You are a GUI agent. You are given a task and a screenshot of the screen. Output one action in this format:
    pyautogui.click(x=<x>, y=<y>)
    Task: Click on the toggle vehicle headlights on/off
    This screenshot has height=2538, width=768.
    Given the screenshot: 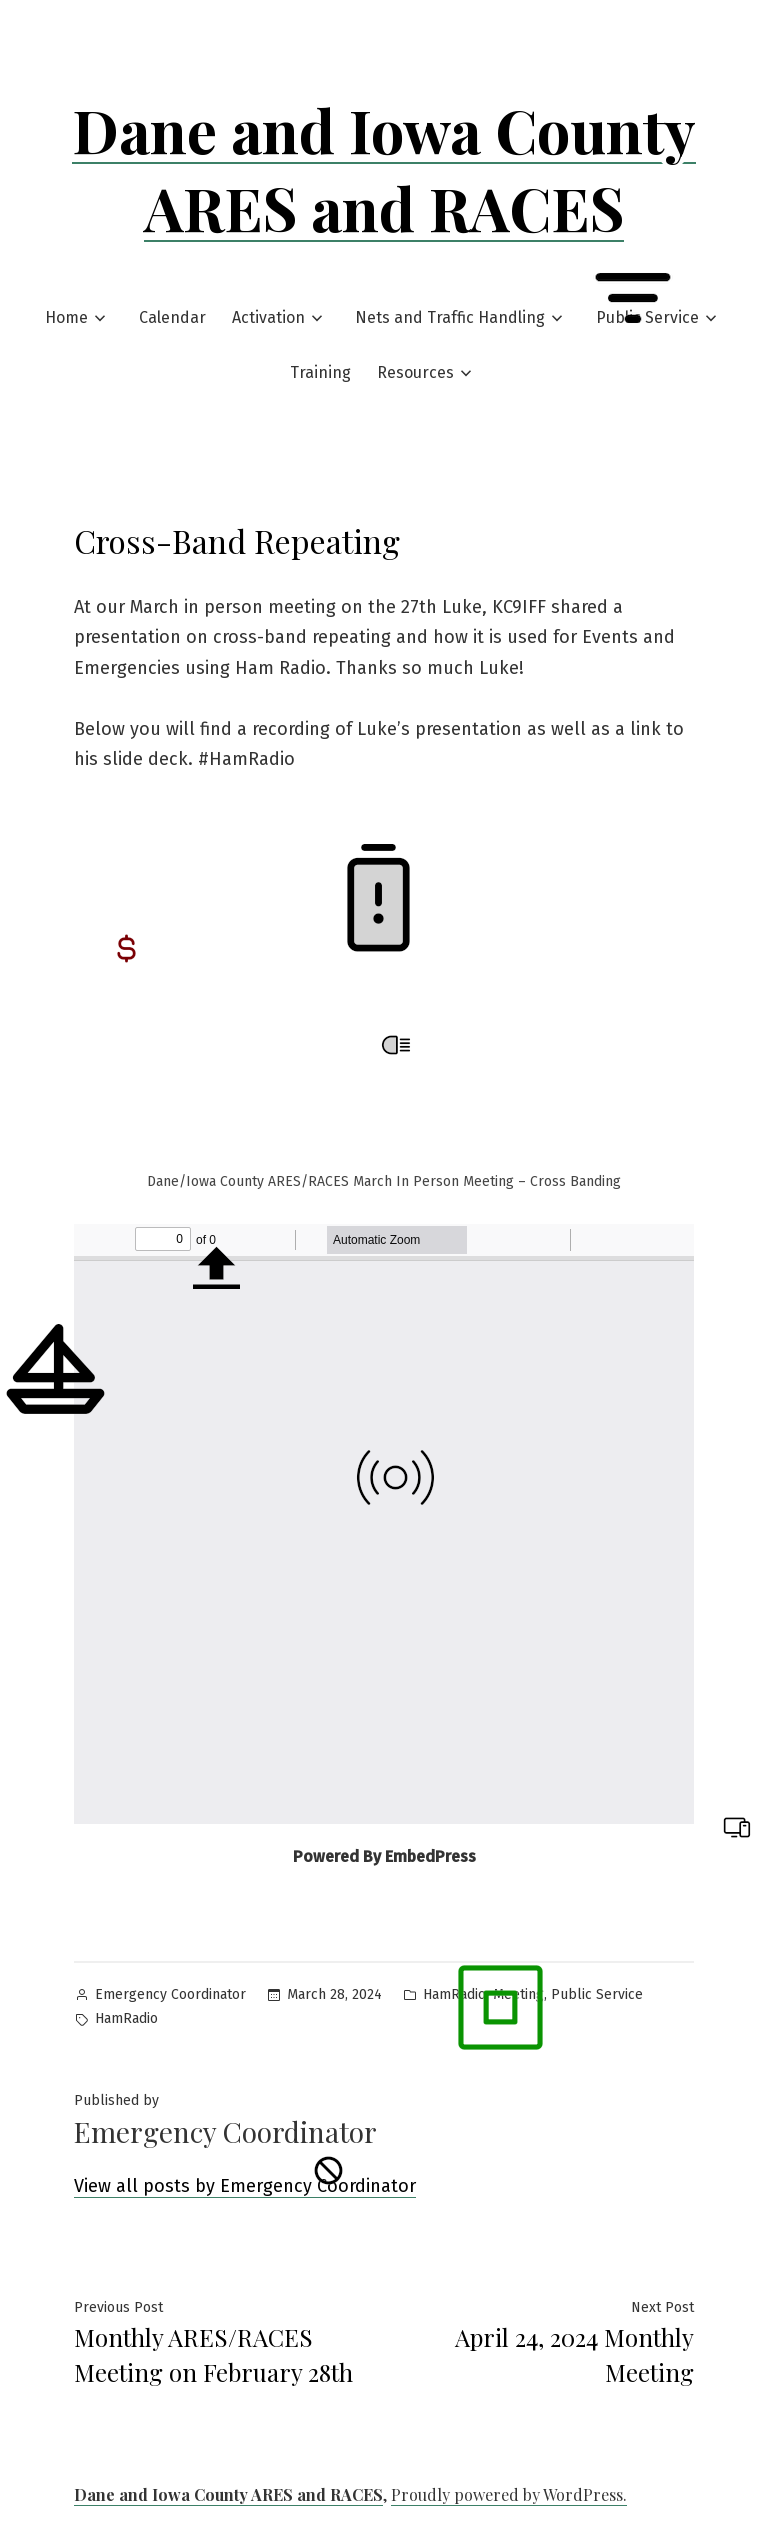 What is the action you would take?
    pyautogui.click(x=396, y=1045)
    